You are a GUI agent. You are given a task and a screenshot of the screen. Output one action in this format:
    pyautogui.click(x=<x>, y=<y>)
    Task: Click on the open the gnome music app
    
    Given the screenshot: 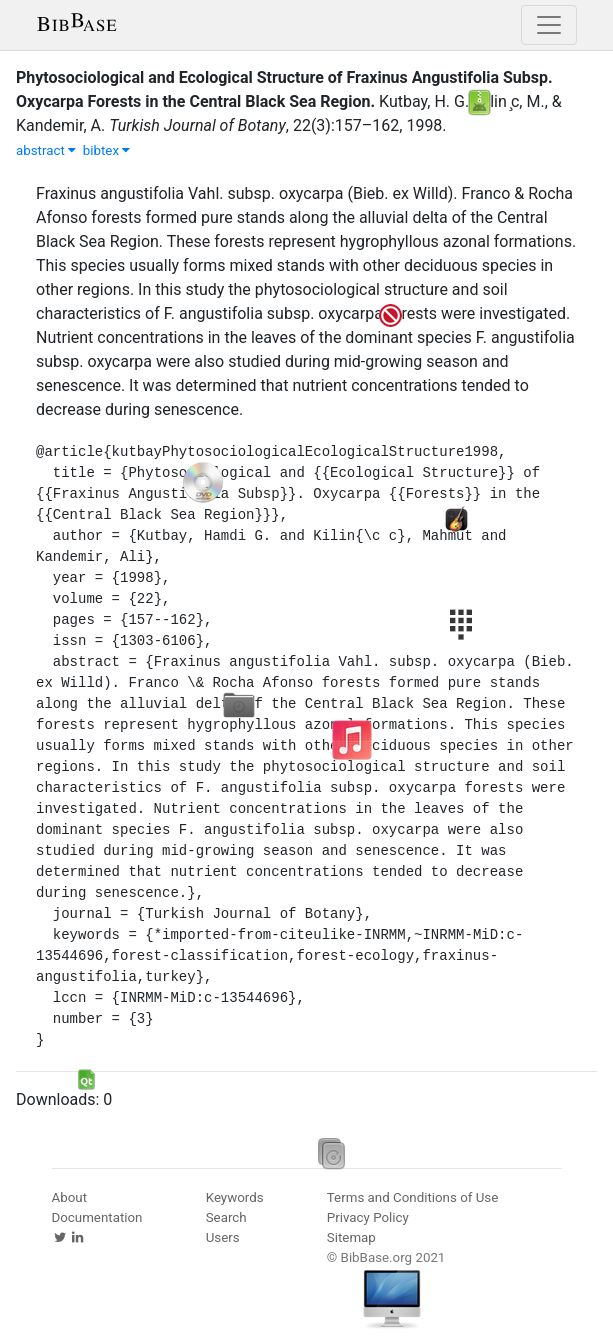 What is the action you would take?
    pyautogui.click(x=352, y=740)
    